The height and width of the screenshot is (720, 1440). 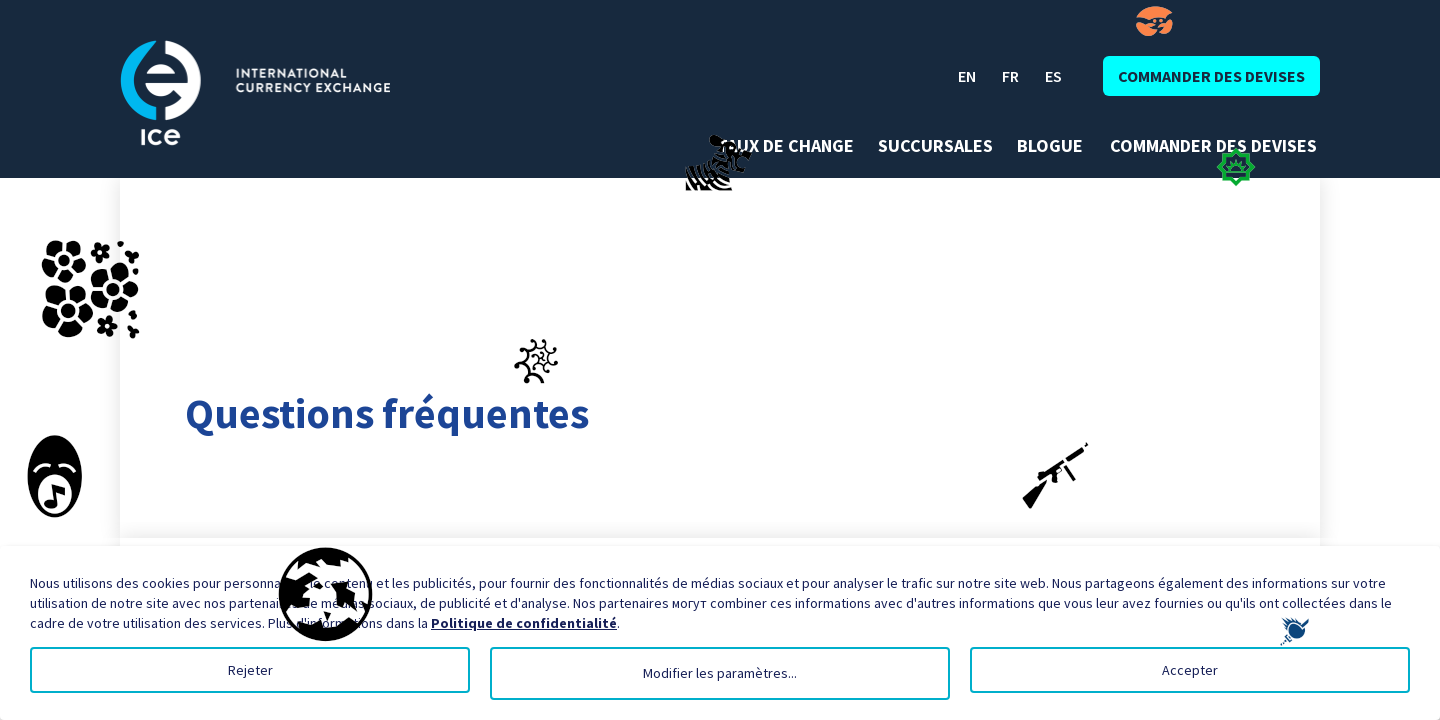 What do you see at coordinates (55, 476) in the screenshot?
I see `access karaoke or singing features` at bounding box center [55, 476].